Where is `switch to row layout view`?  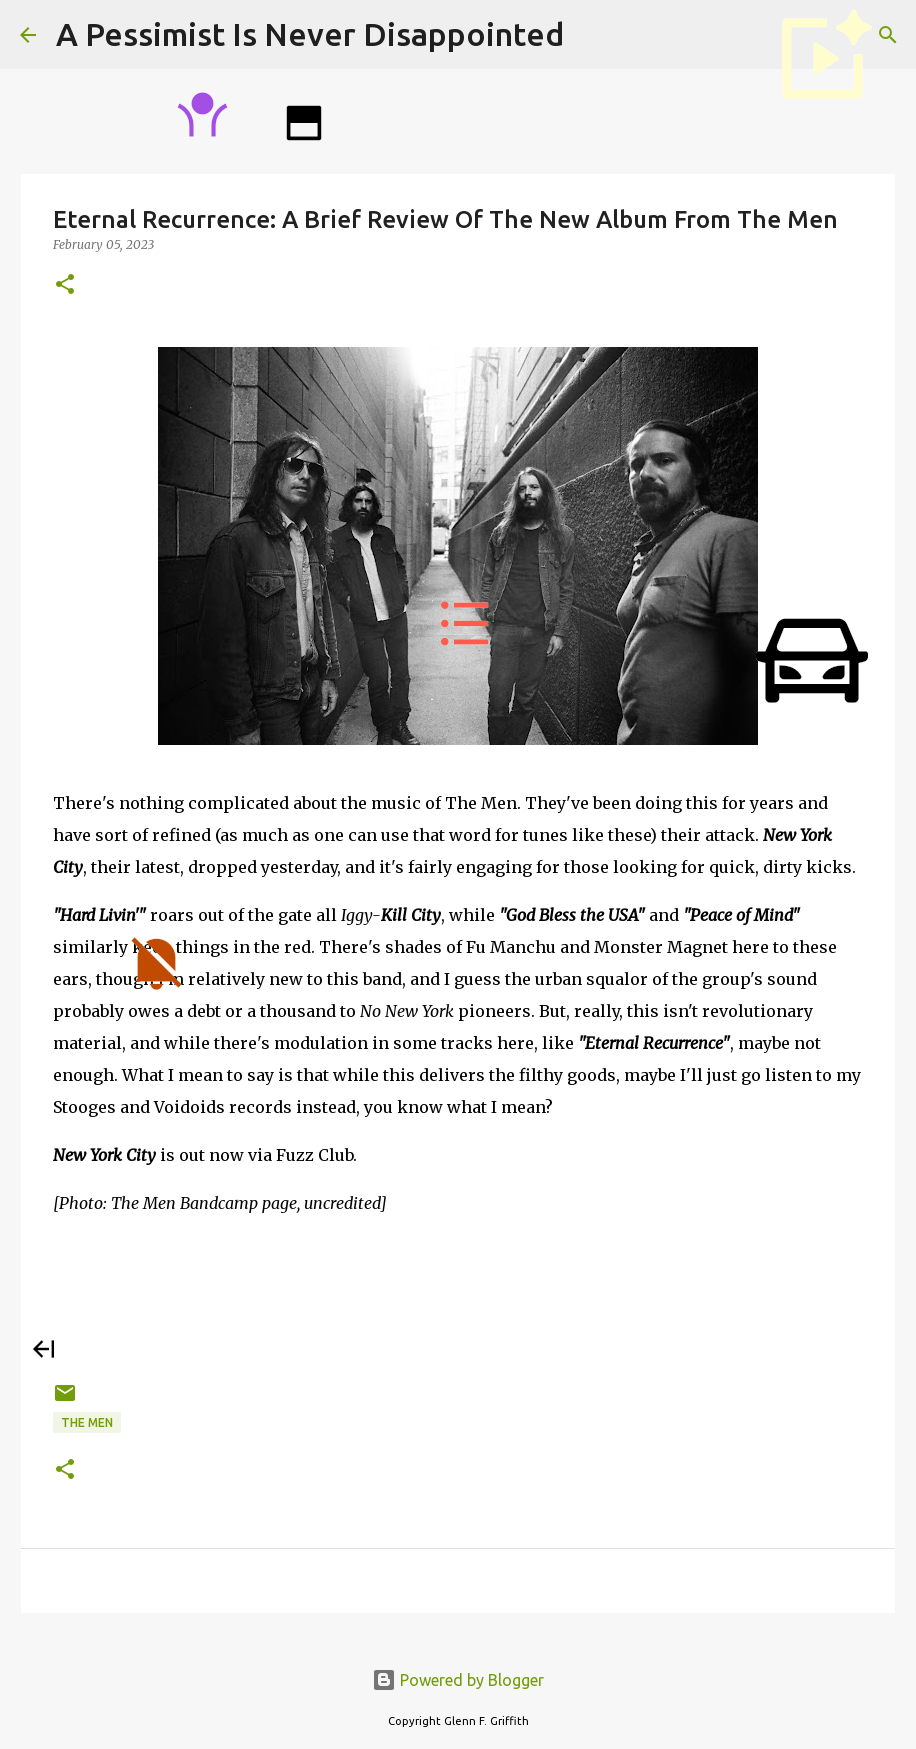 switch to row layout view is located at coordinates (304, 123).